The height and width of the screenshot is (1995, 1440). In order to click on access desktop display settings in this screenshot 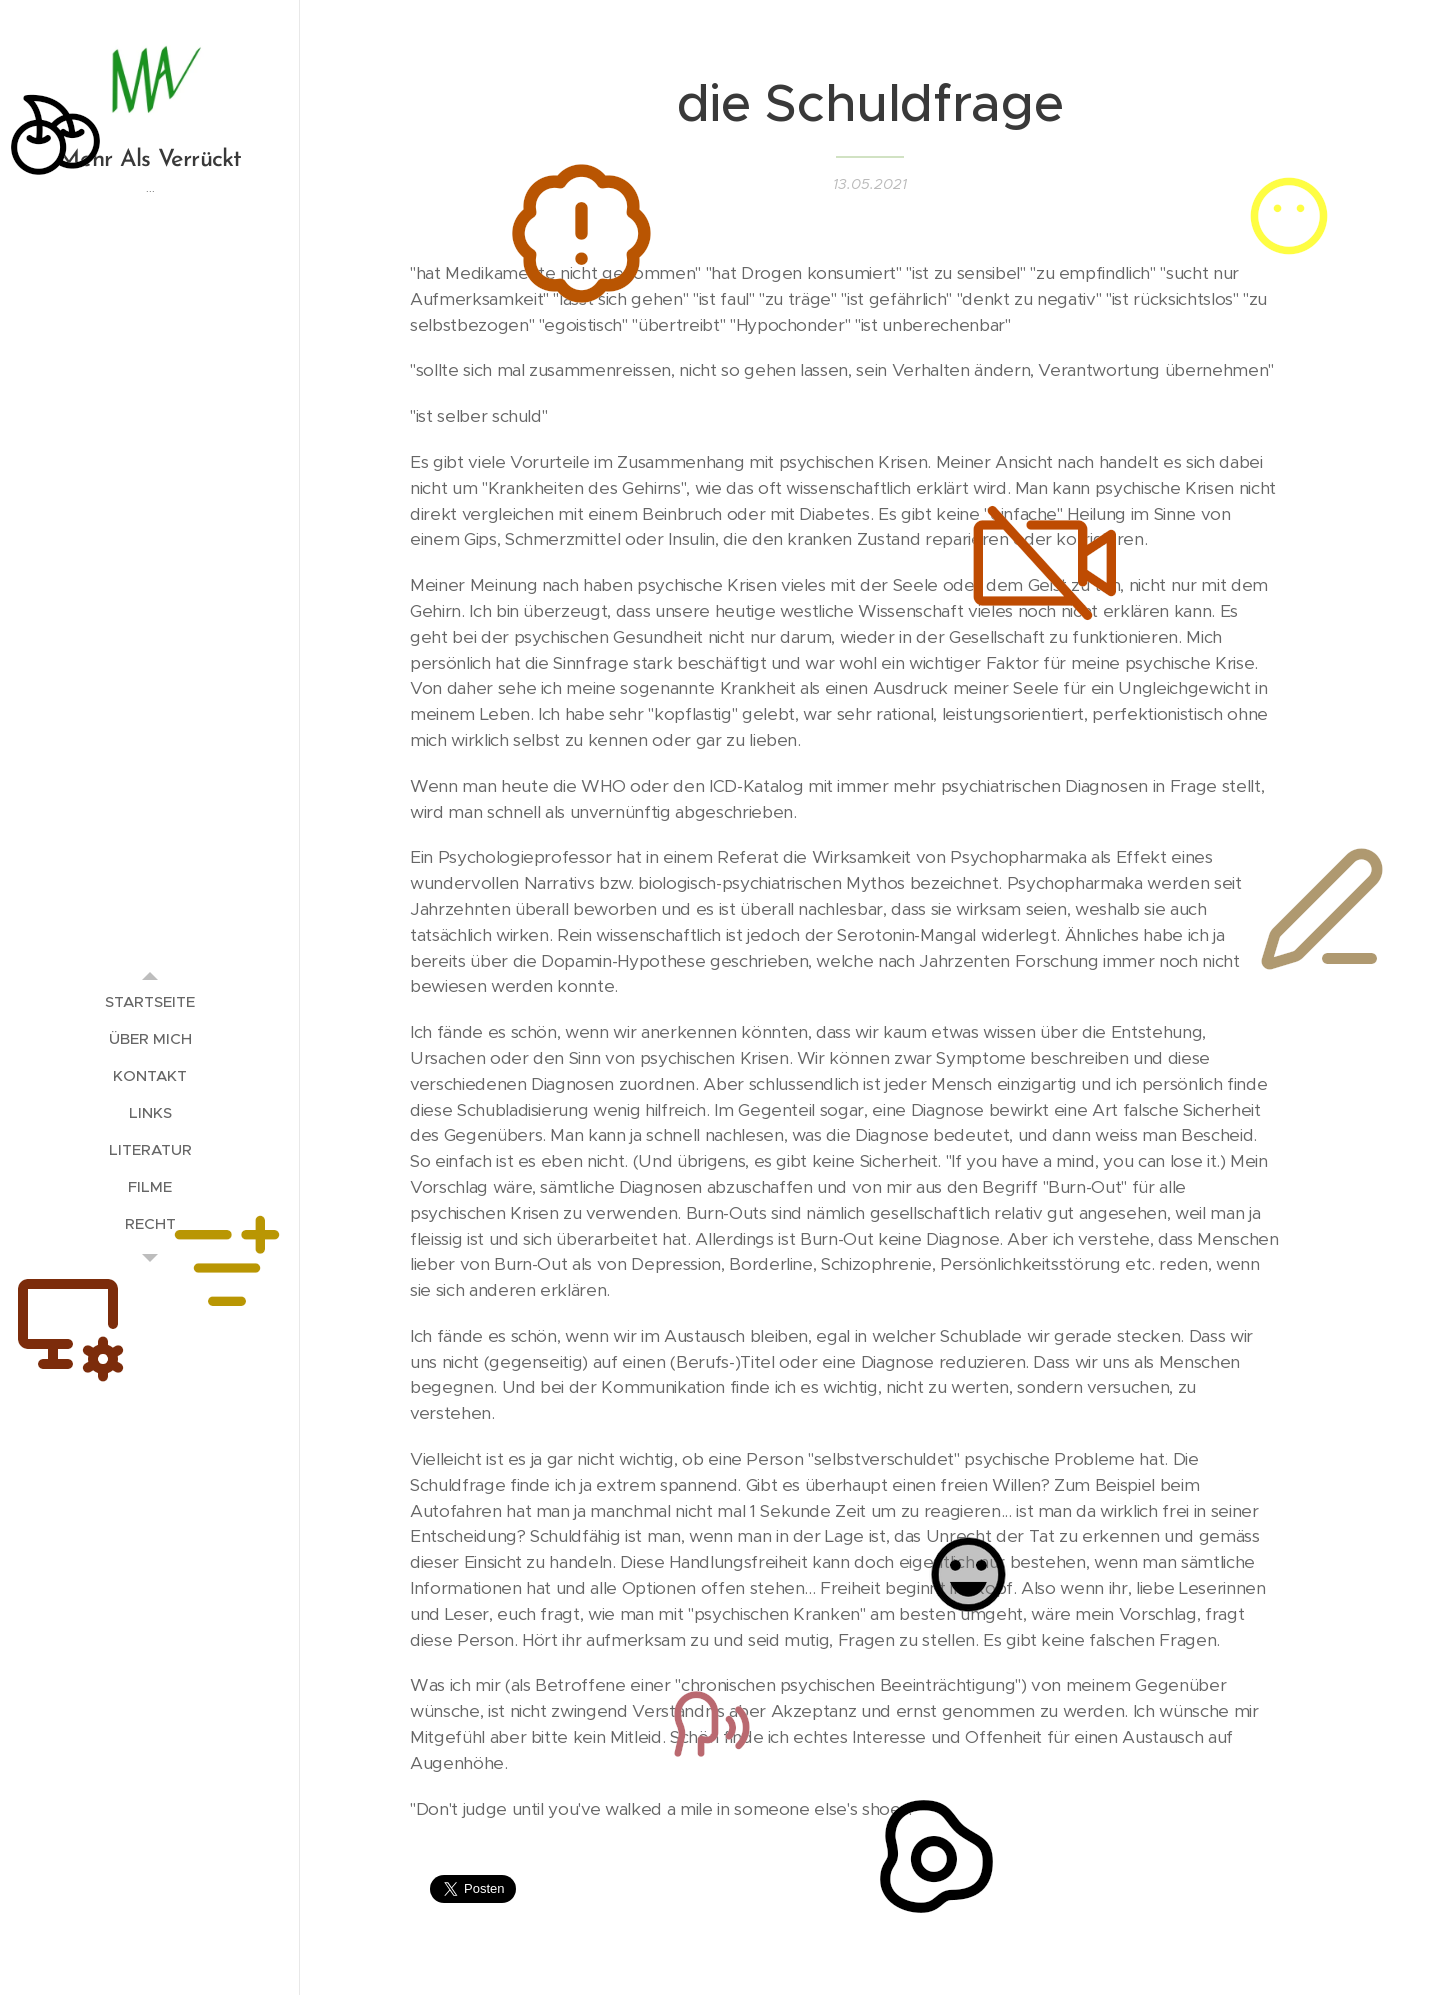, I will do `click(68, 1324)`.